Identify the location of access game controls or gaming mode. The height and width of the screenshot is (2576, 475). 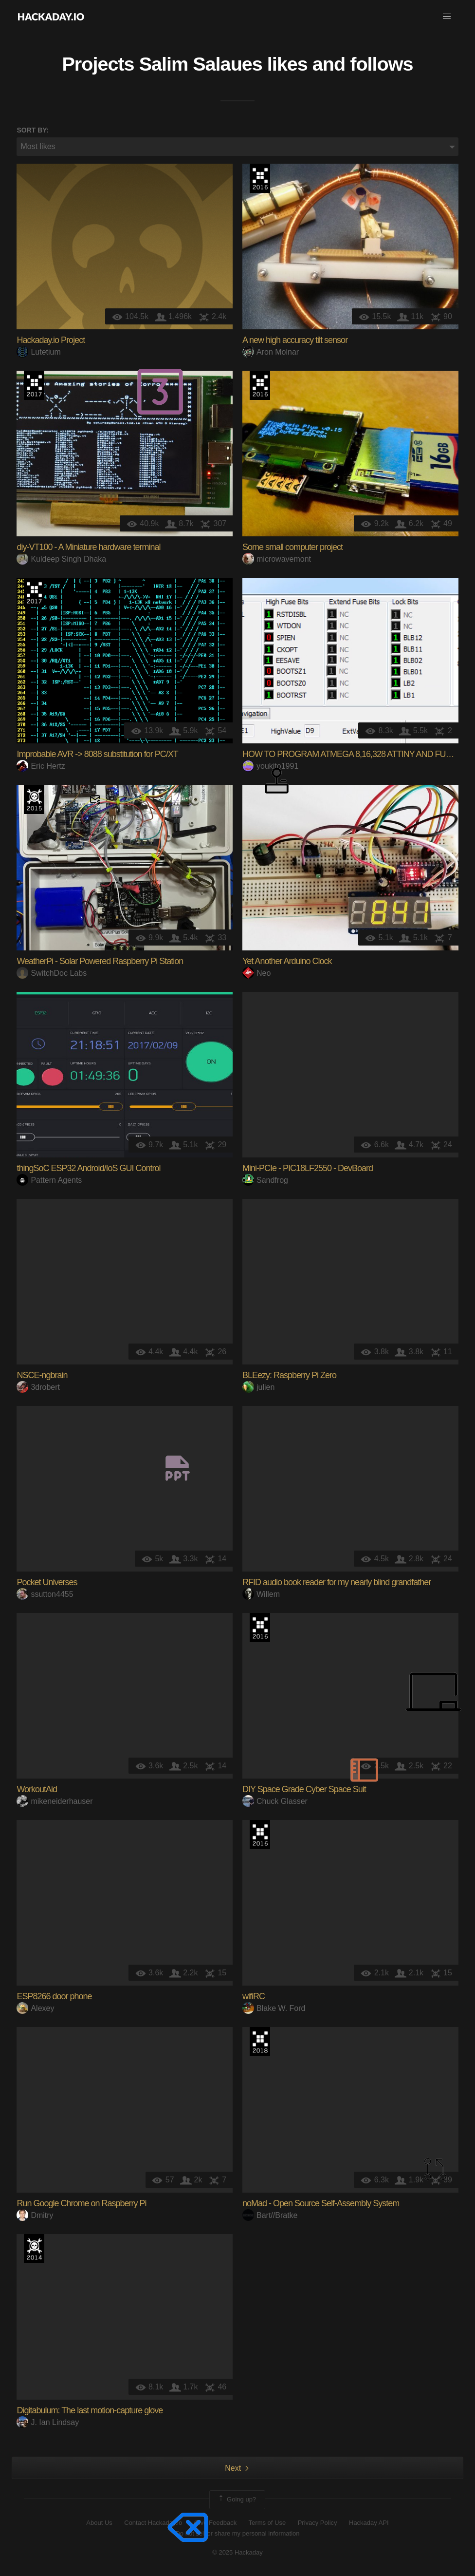
(276, 781).